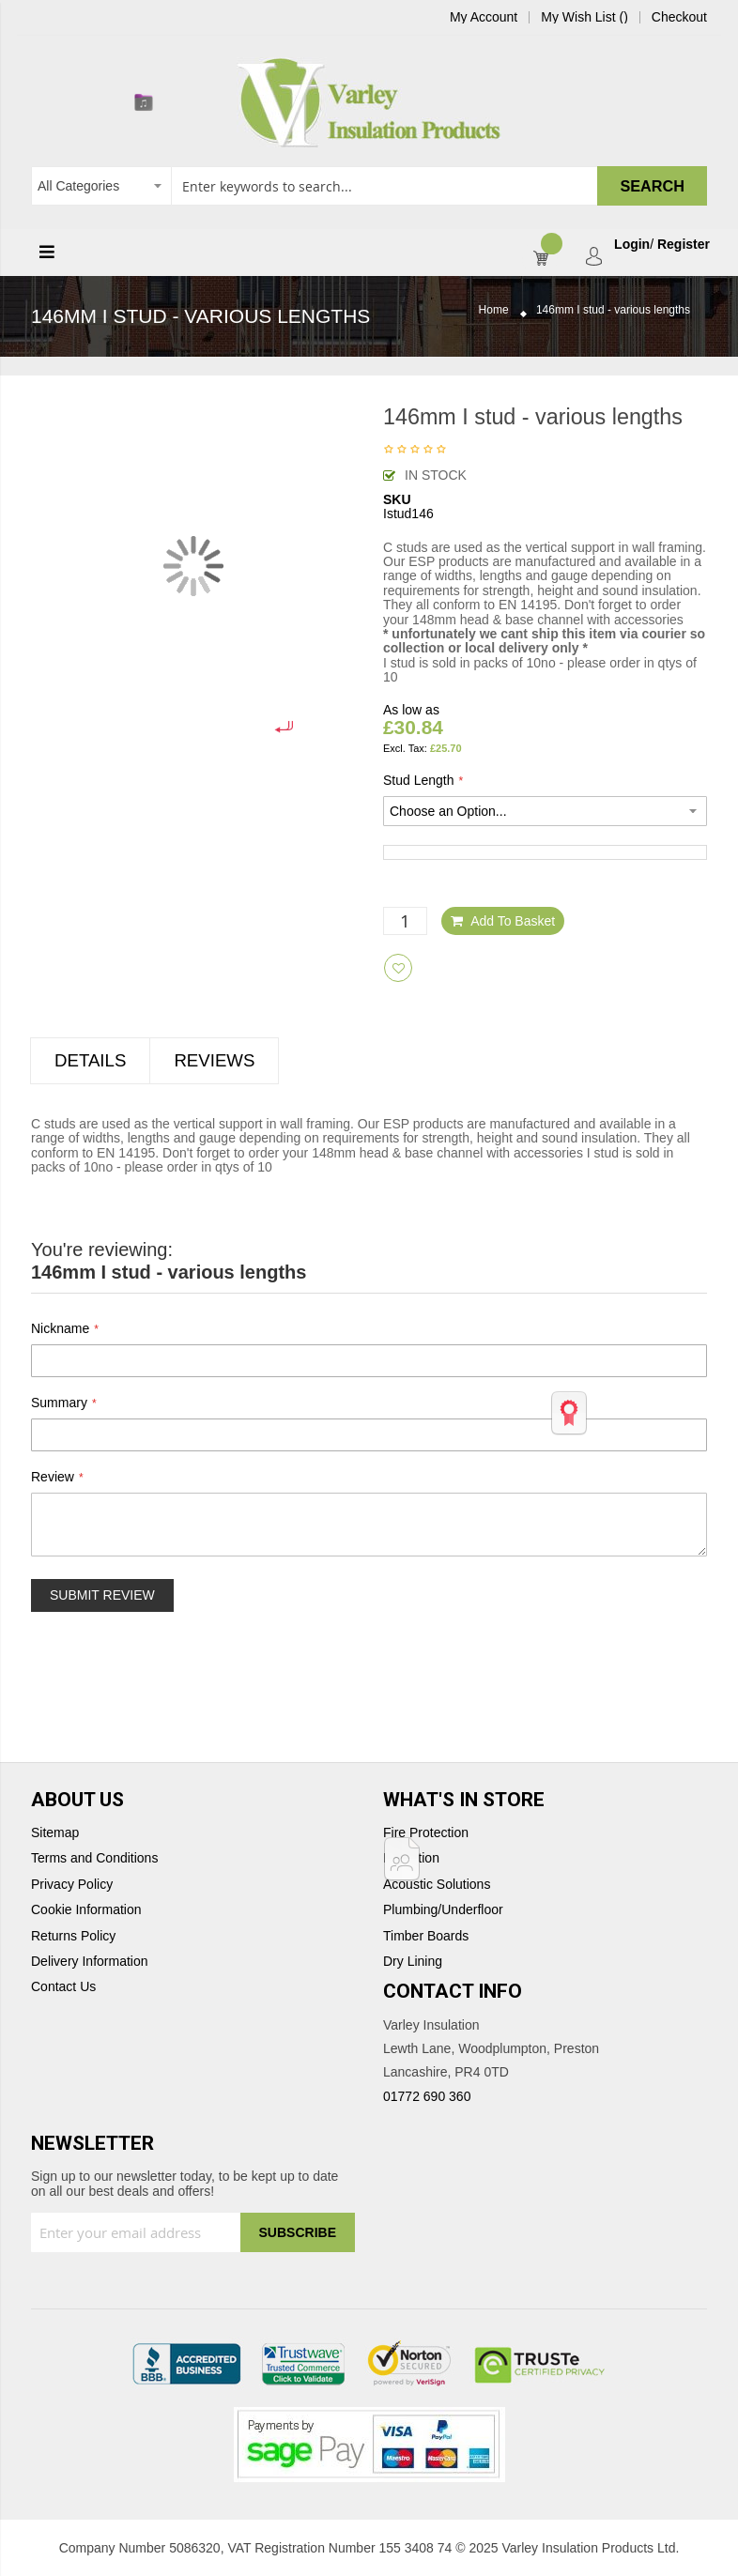 This screenshot has height=2576, width=738. What do you see at coordinates (569, 1413) in the screenshot?
I see `a pkcs7 certificate file or security credential` at bounding box center [569, 1413].